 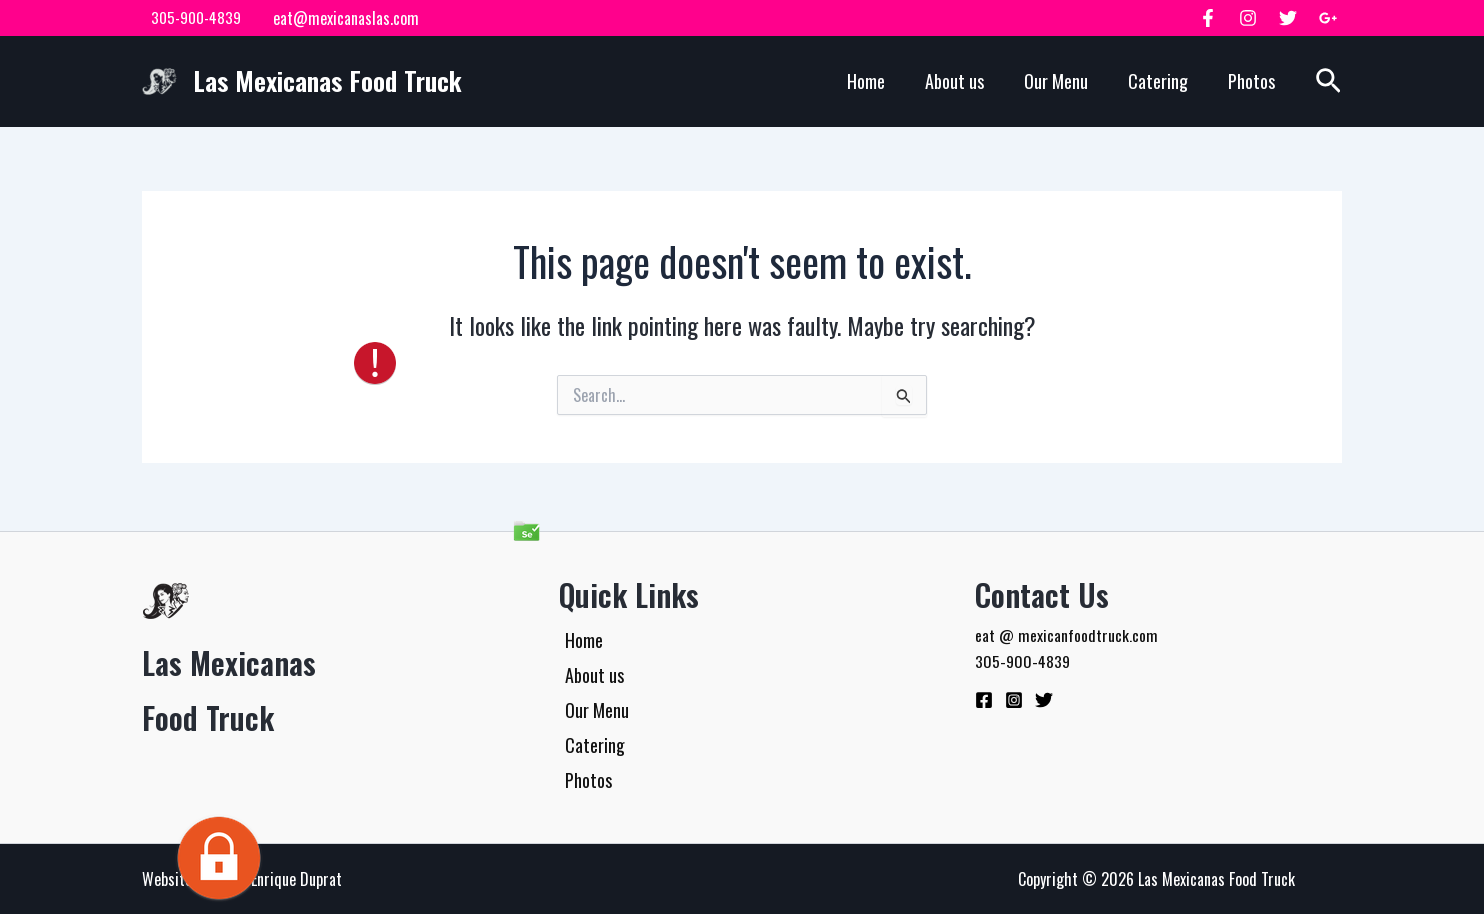 I want to click on indicates an important or urgent notification, so click(x=375, y=363).